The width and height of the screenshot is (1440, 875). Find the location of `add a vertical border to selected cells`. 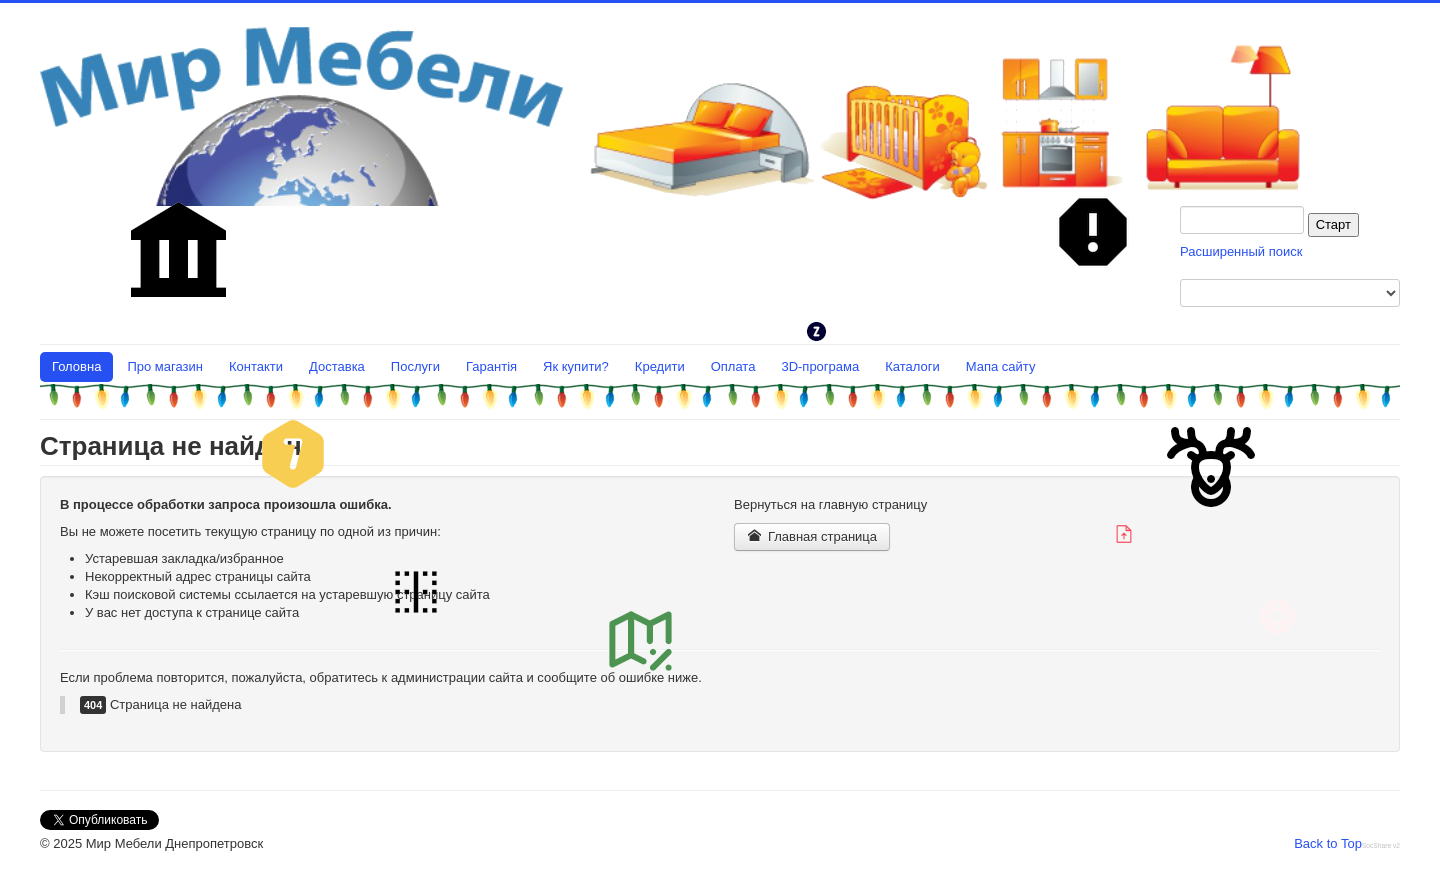

add a vertical border to selected cells is located at coordinates (416, 592).